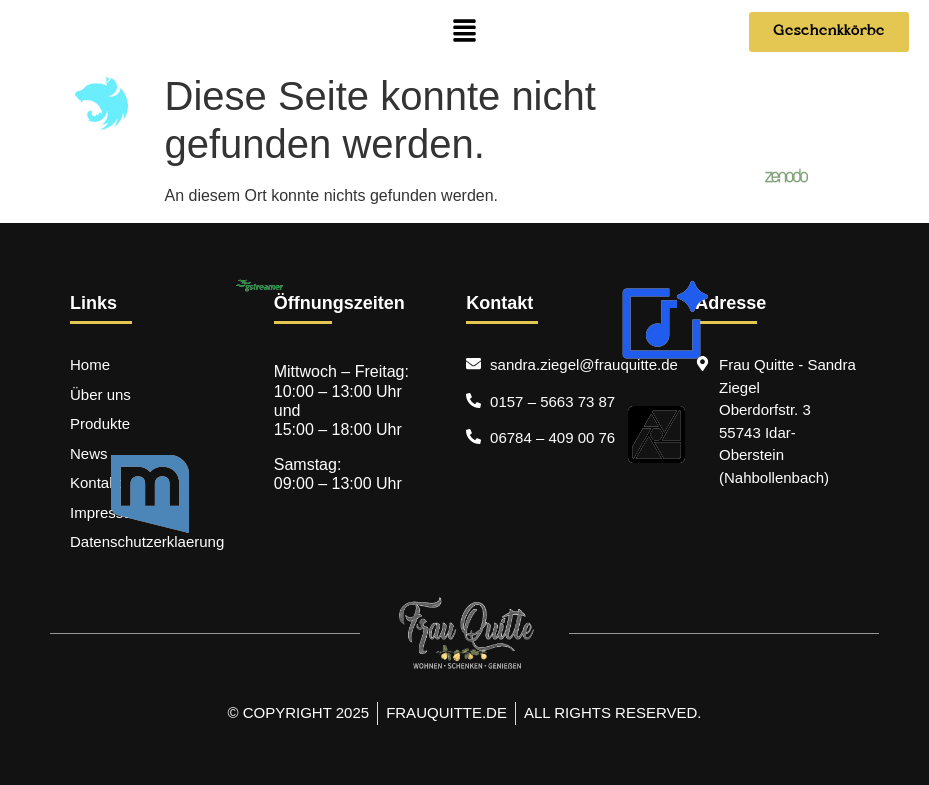 This screenshot has height=785, width=929. I want to click on open Affinity Photo application, so click(656, 434).